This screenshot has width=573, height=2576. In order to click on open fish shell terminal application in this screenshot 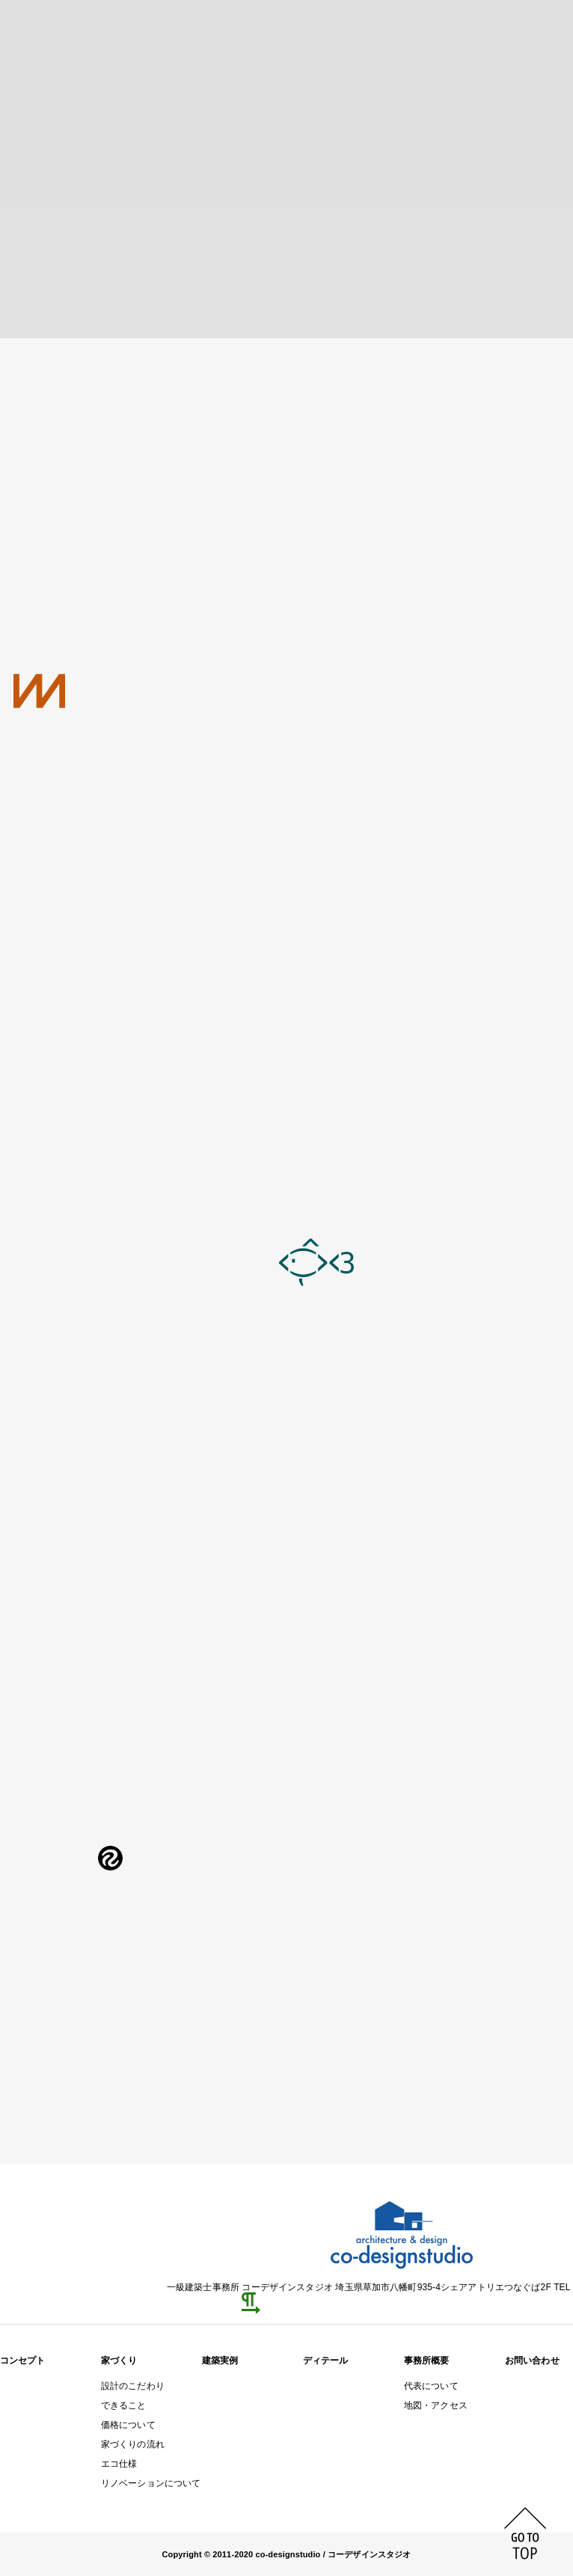, I will do `click(316, 1262)`.